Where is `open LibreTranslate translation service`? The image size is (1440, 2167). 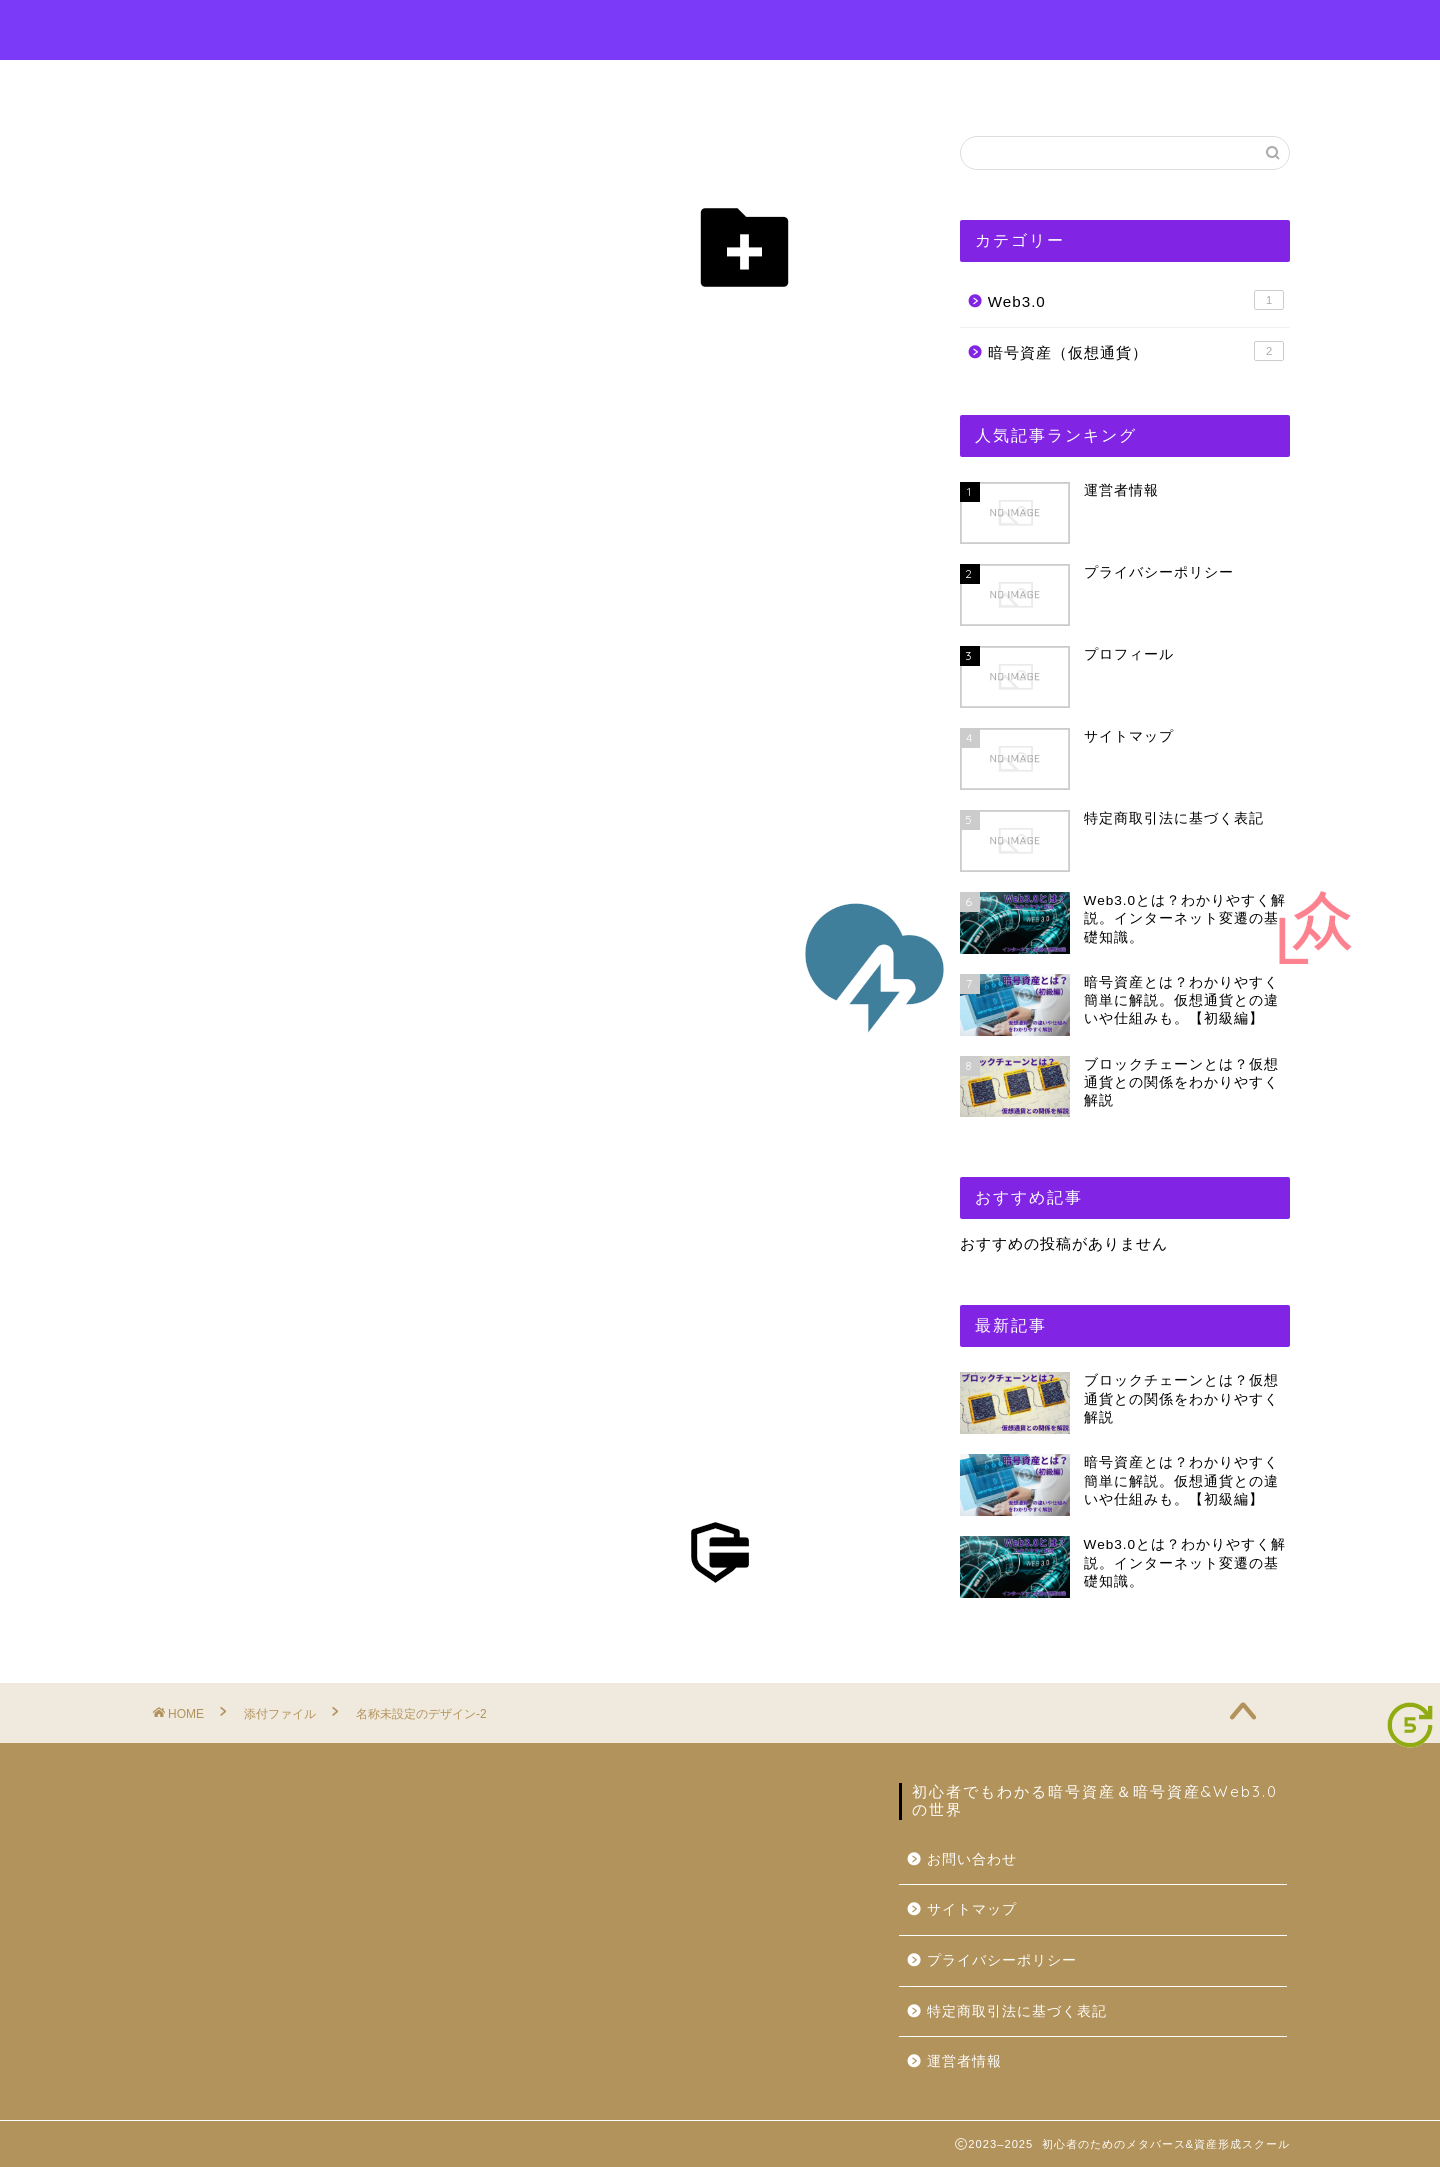
open LibreTranslate translation service is located at coordinates (1315, 927).